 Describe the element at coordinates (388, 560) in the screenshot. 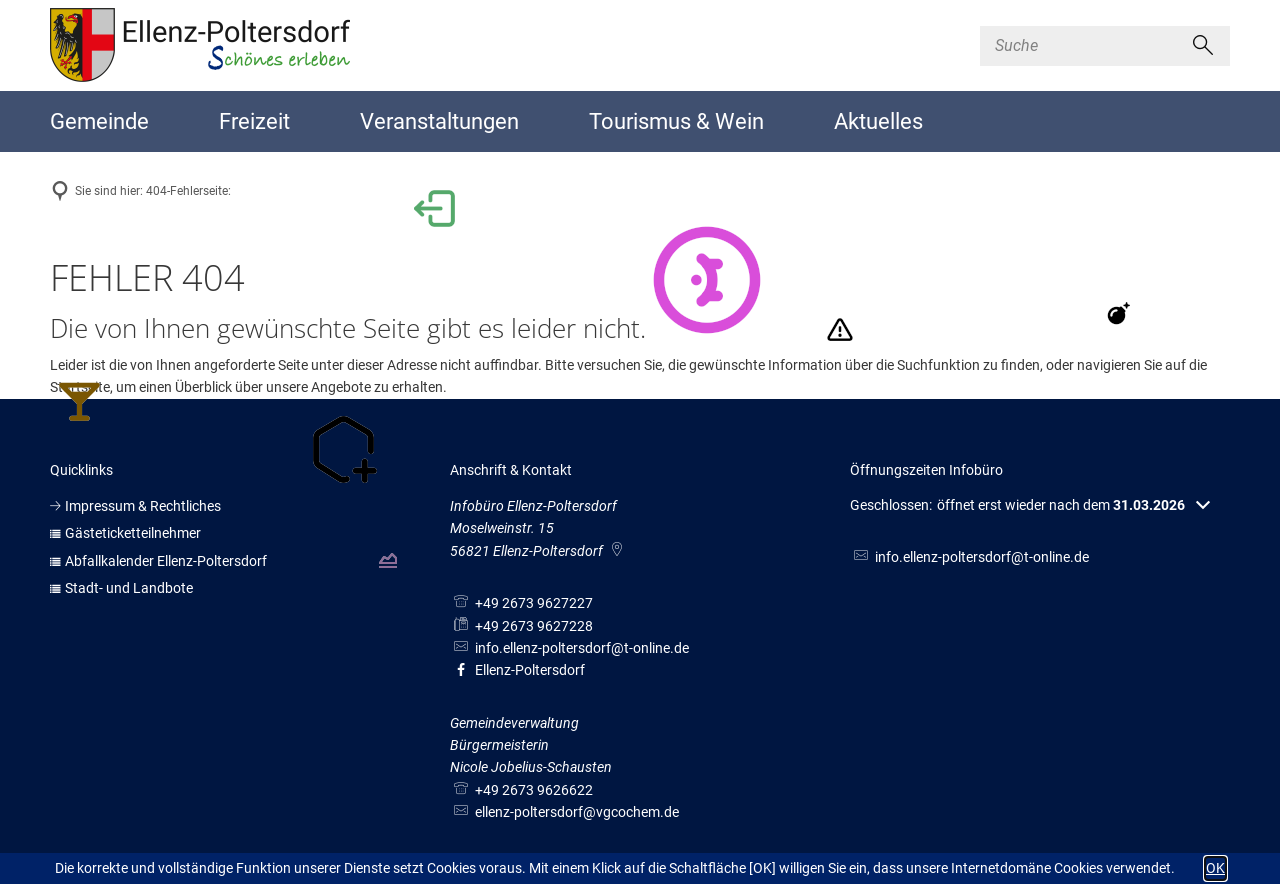

I see `view area chart or graph data` at that location.